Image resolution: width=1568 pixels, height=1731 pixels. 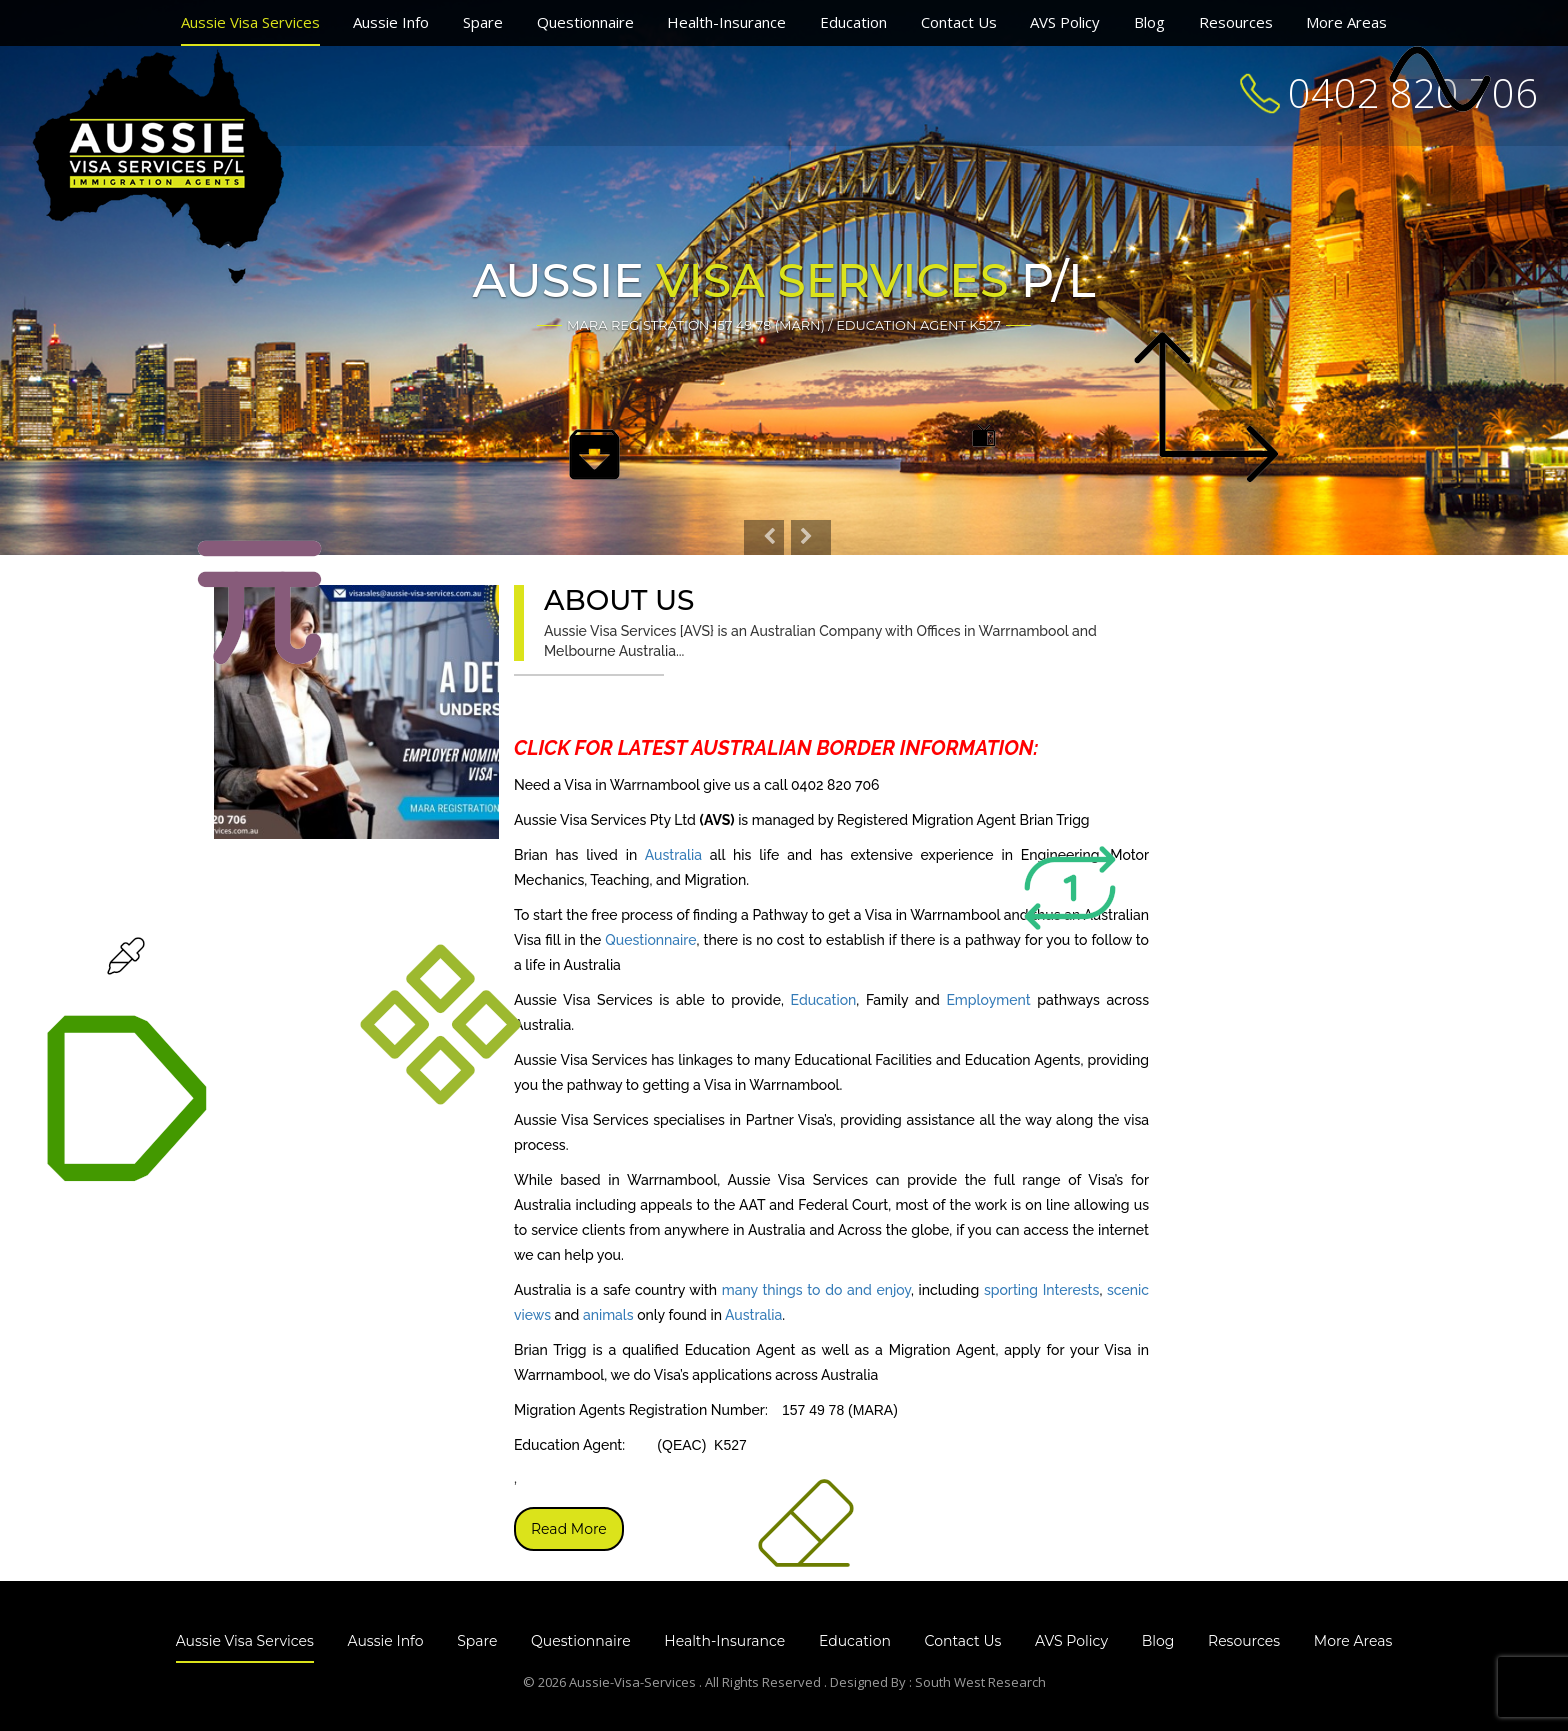 I want to click on adjust audio or sound wave settings, so click(x=1440, y=79).